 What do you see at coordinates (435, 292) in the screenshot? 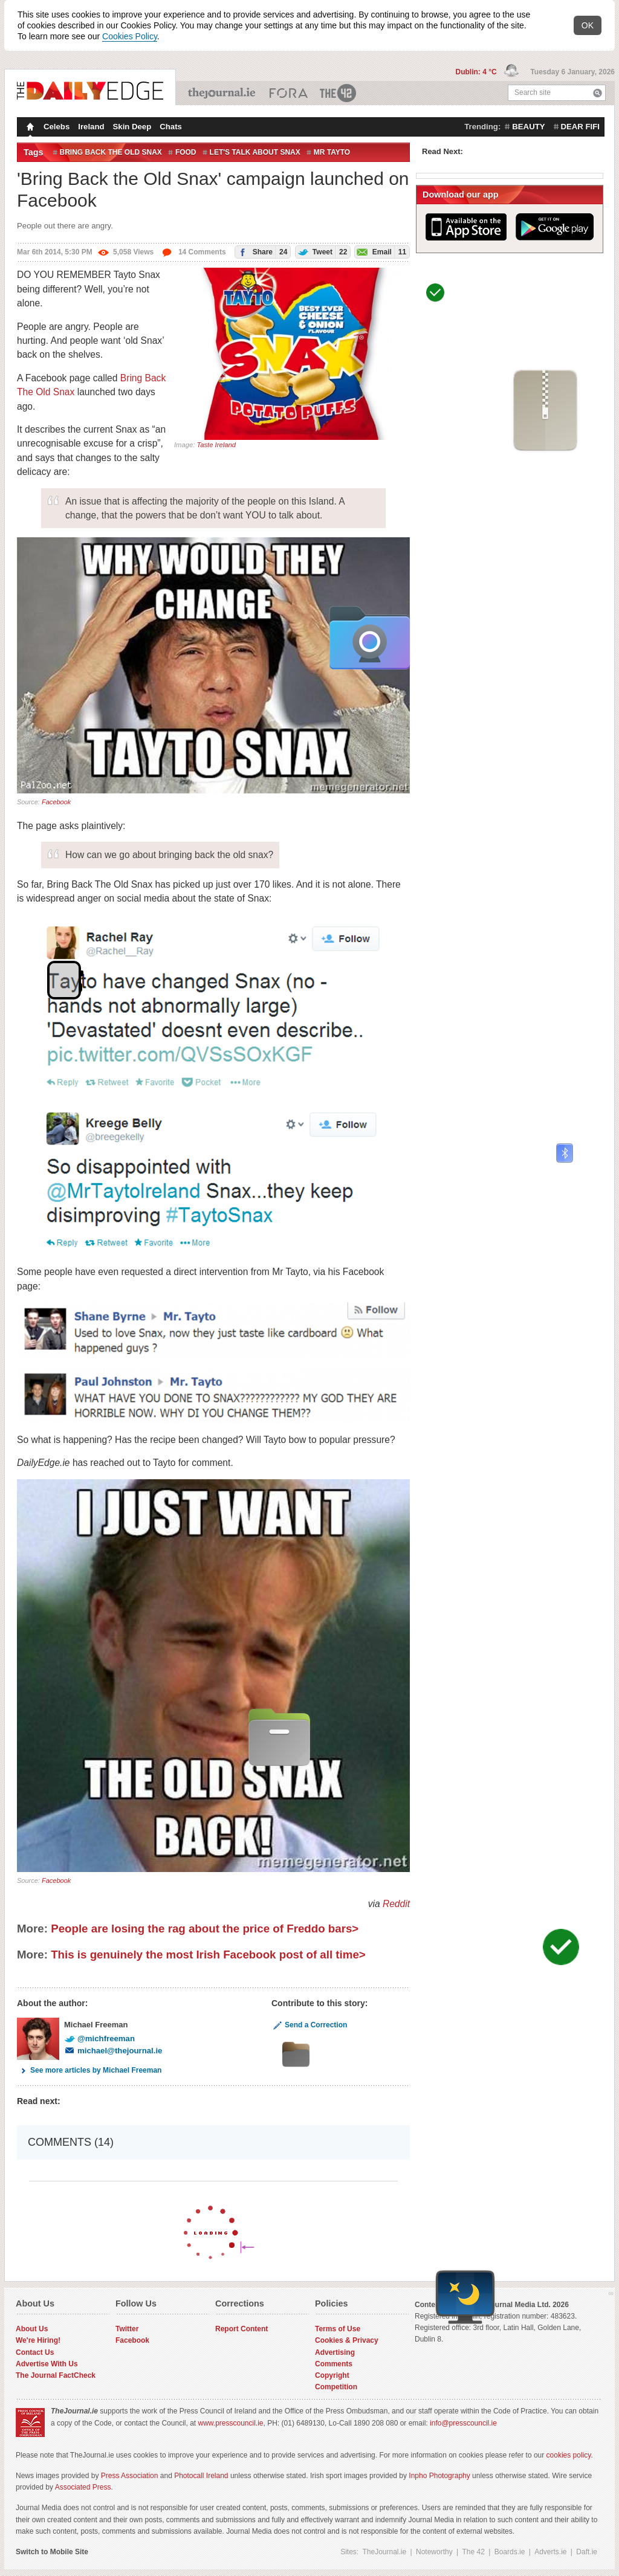
I see `indicates default or selected item` at bounding box center [435, 292].